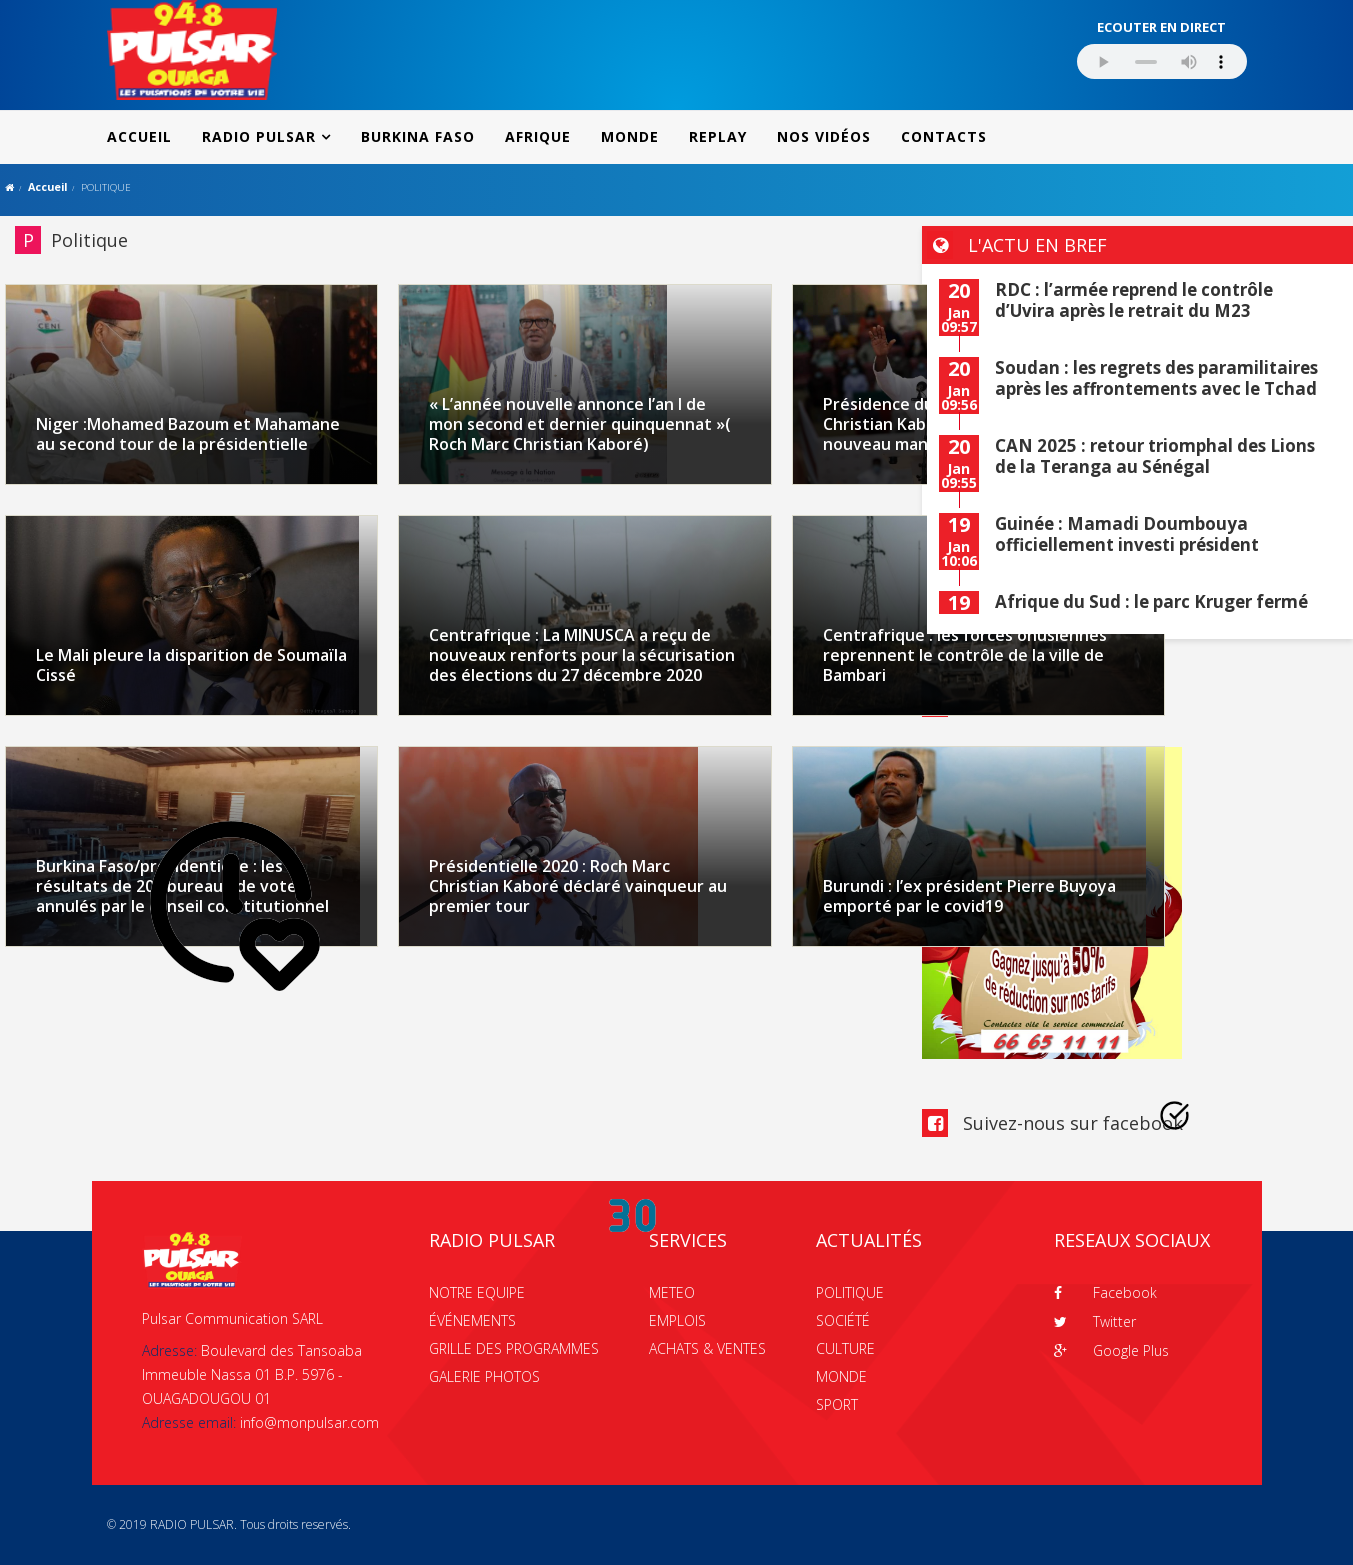  What do you see at coordinates (1174, 1115) in the screenshot?
I see `task or action completed successfully` at bounding box center [1174, 1115].